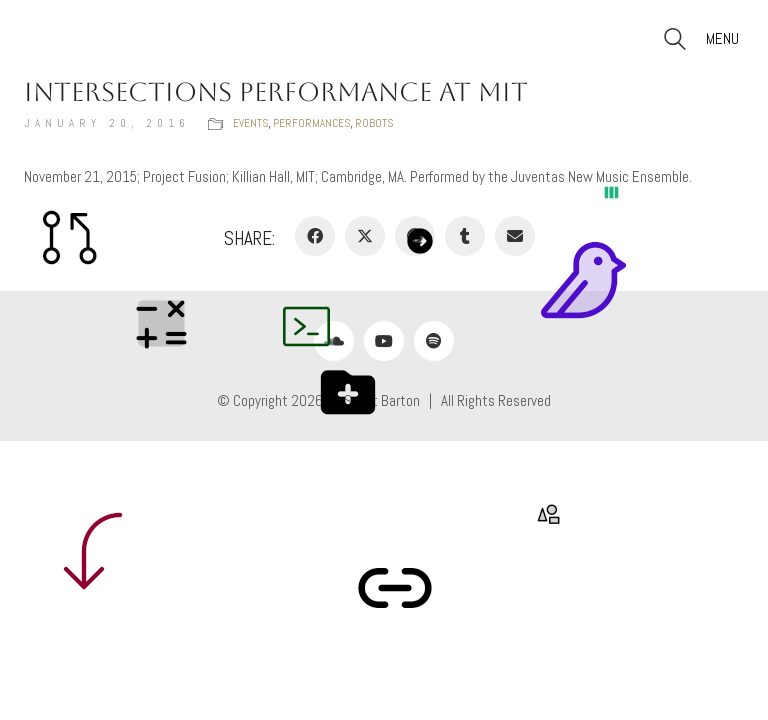 This screenshot has height=720, width=768. I want to click on open command line terminal, so click(306, 326).